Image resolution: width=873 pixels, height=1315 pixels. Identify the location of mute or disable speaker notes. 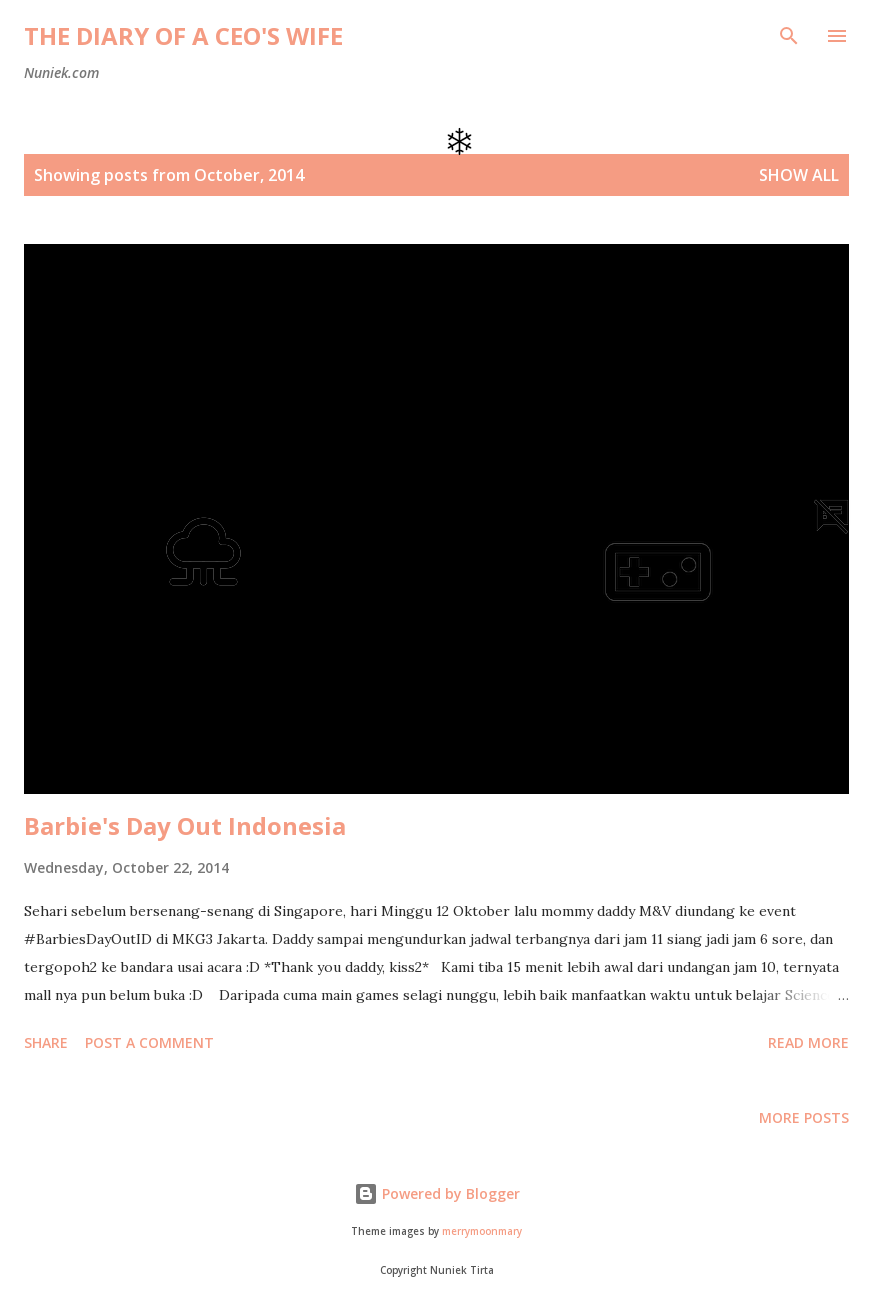
(832, 515).